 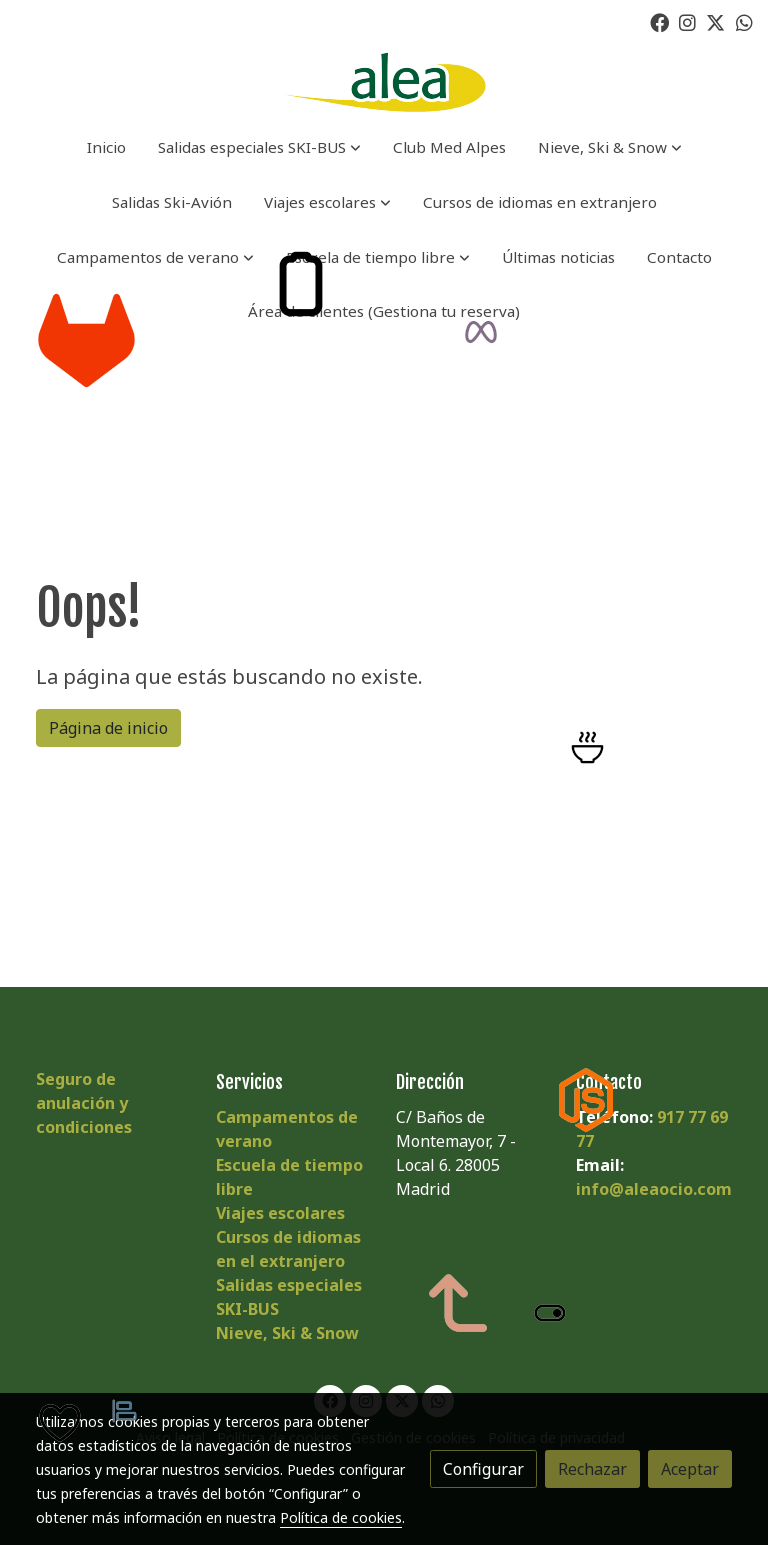 What do you see at coordinates (86, 340) in the screenshot?
I see `open GitLab repository` at bounding box center [86, 340].